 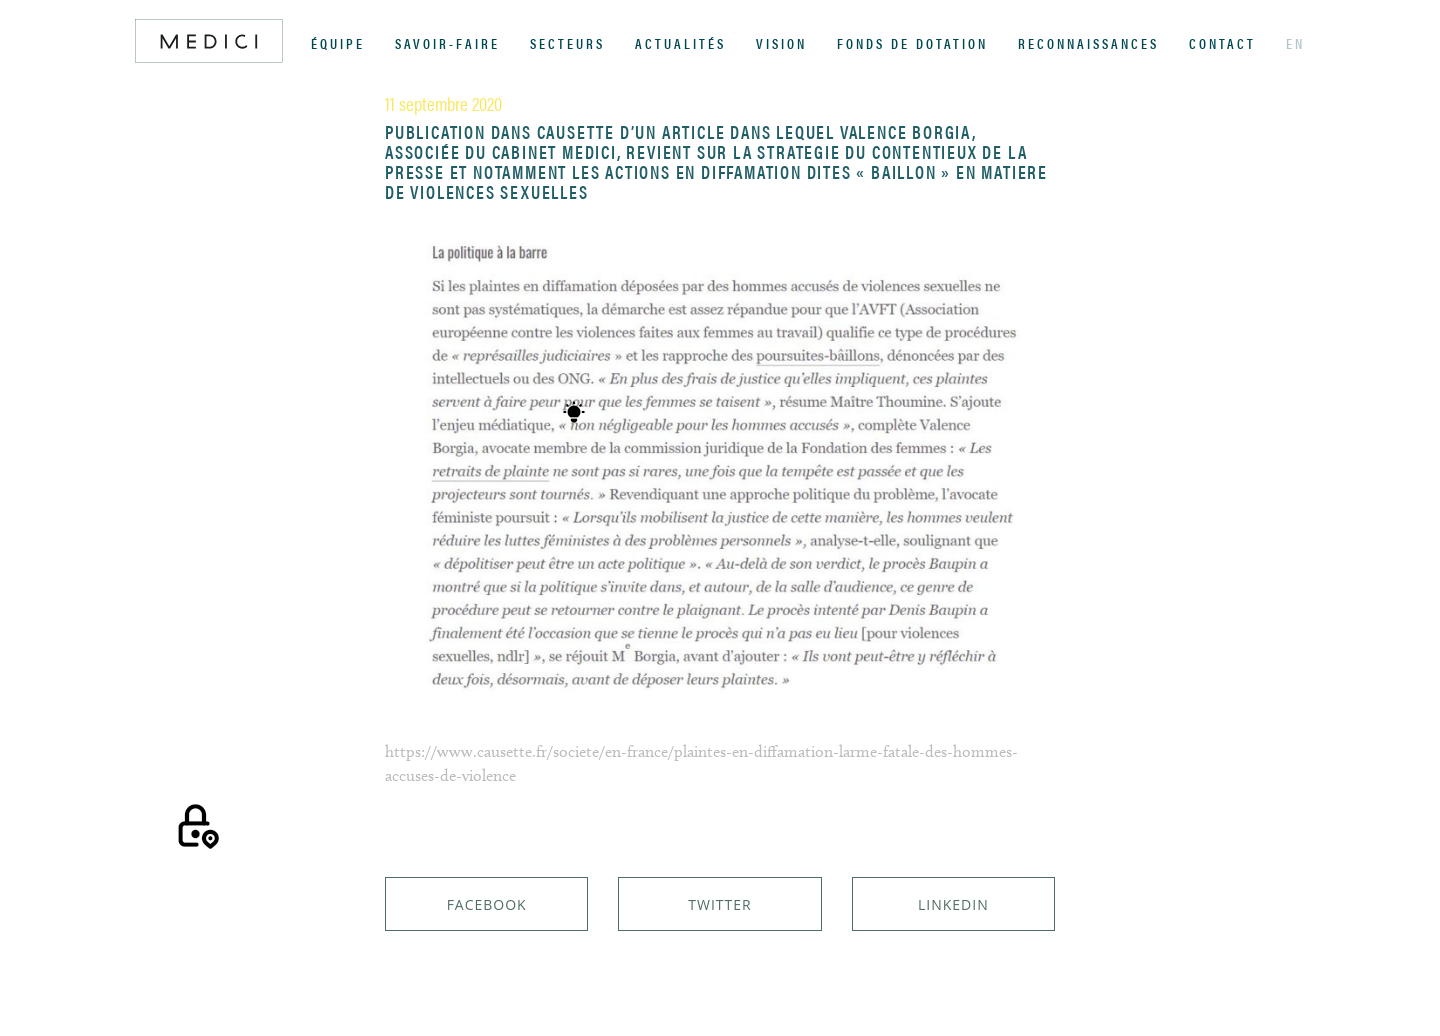 What do you see at coordinates (195, 825) in the screenshot?
I see `set a location-based lock or security trigger` at bounding box center [195, 825].